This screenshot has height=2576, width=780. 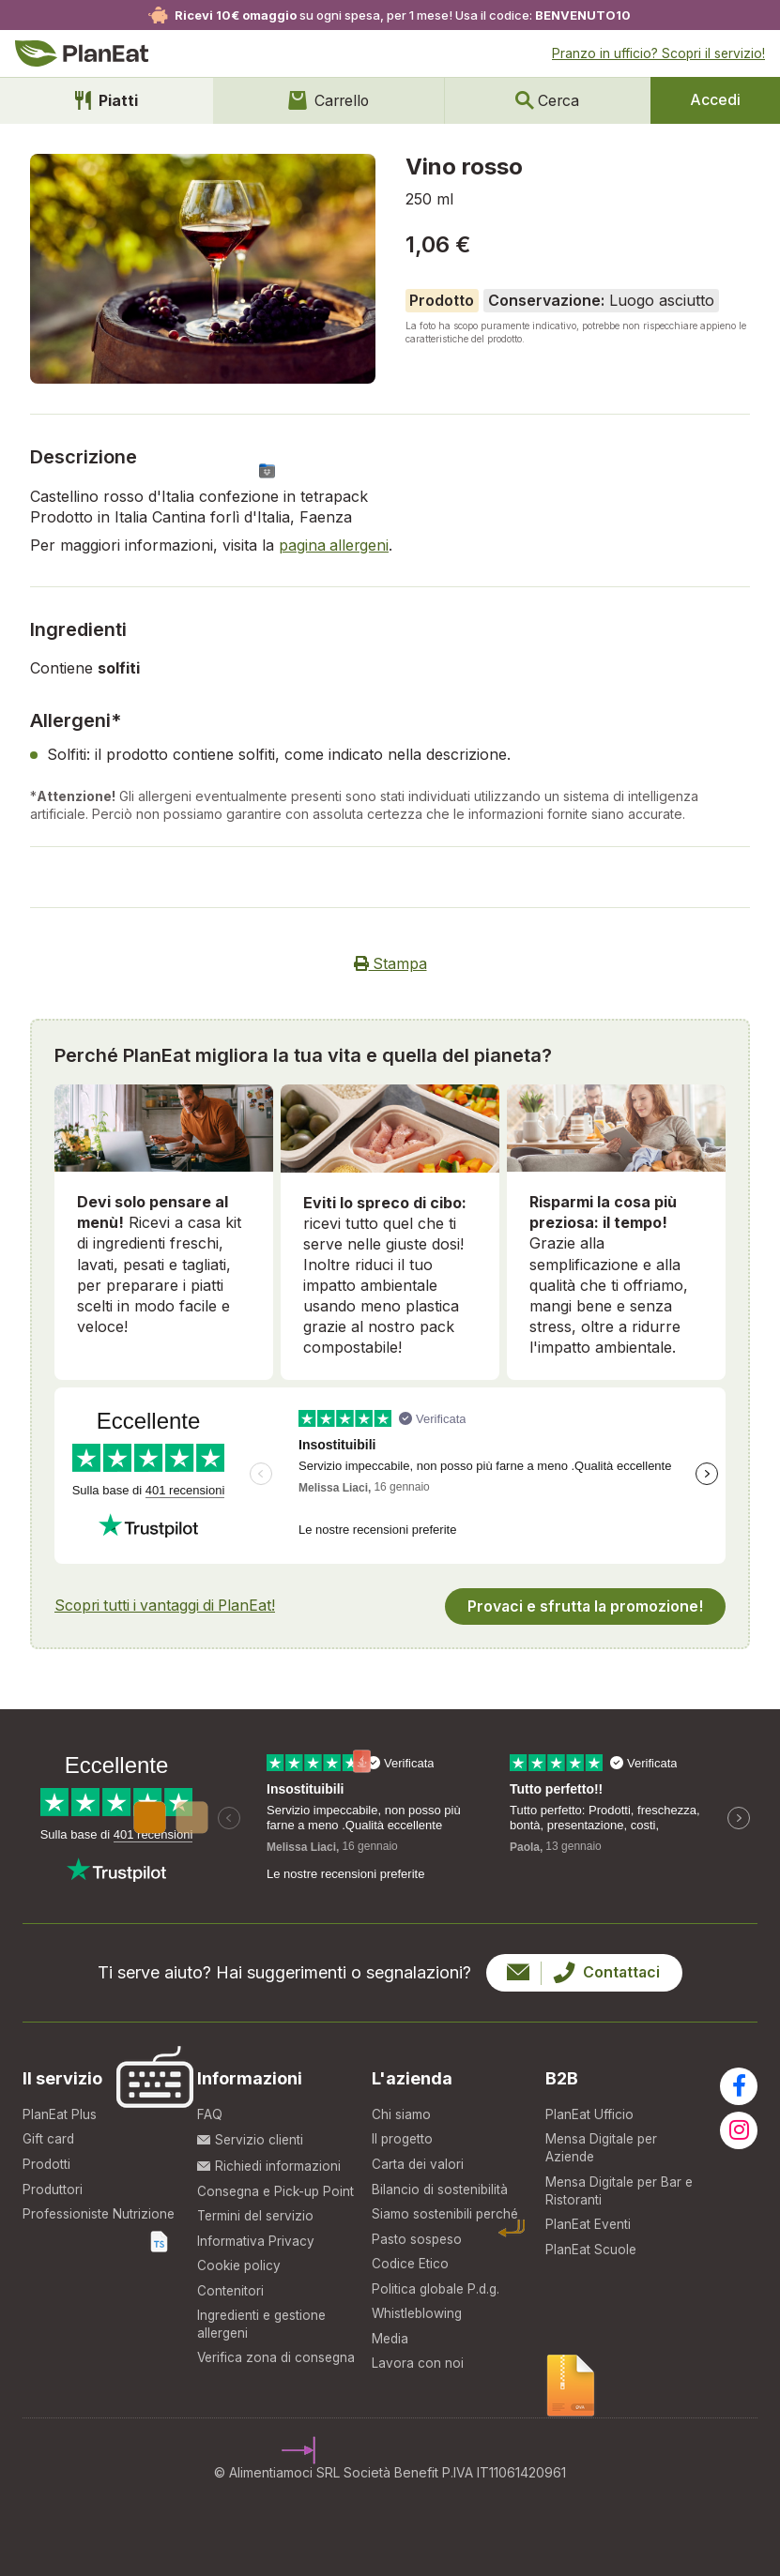 I want to click on open your Dropbox folder, so click(x=267, y=470).